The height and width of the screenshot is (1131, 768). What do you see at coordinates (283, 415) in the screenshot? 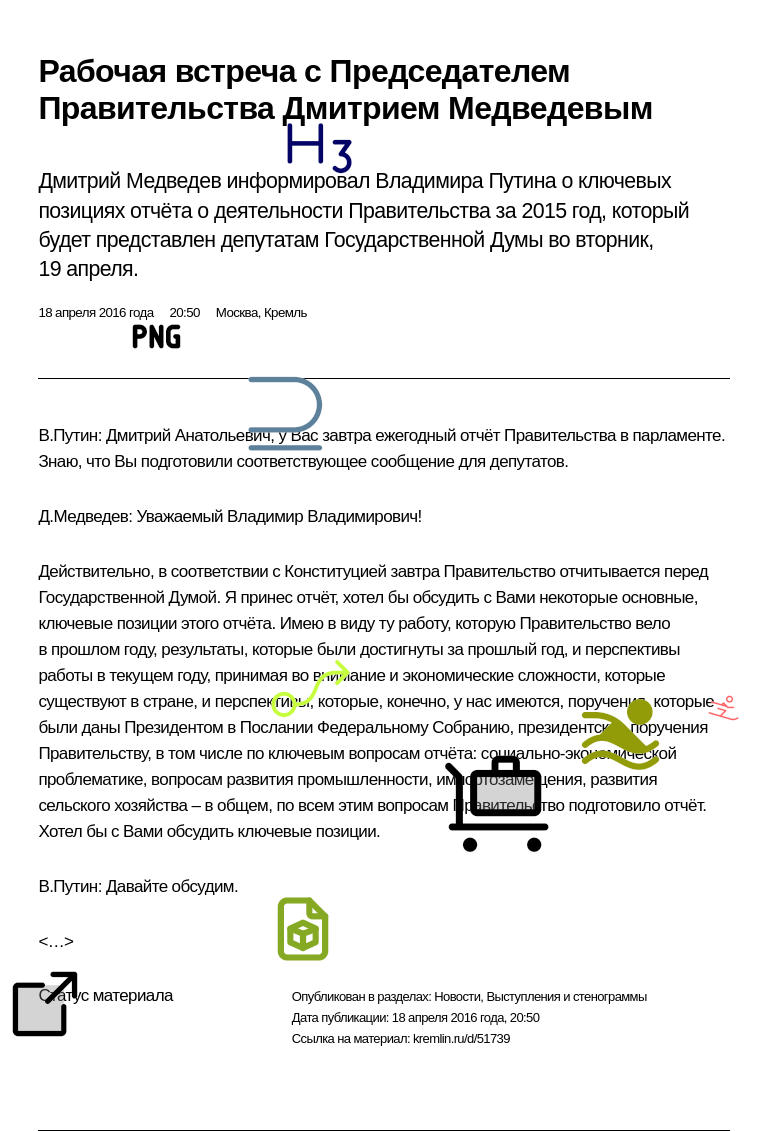
I see `indicates a superset mathematical relationship` at bounding box center [283, 415].